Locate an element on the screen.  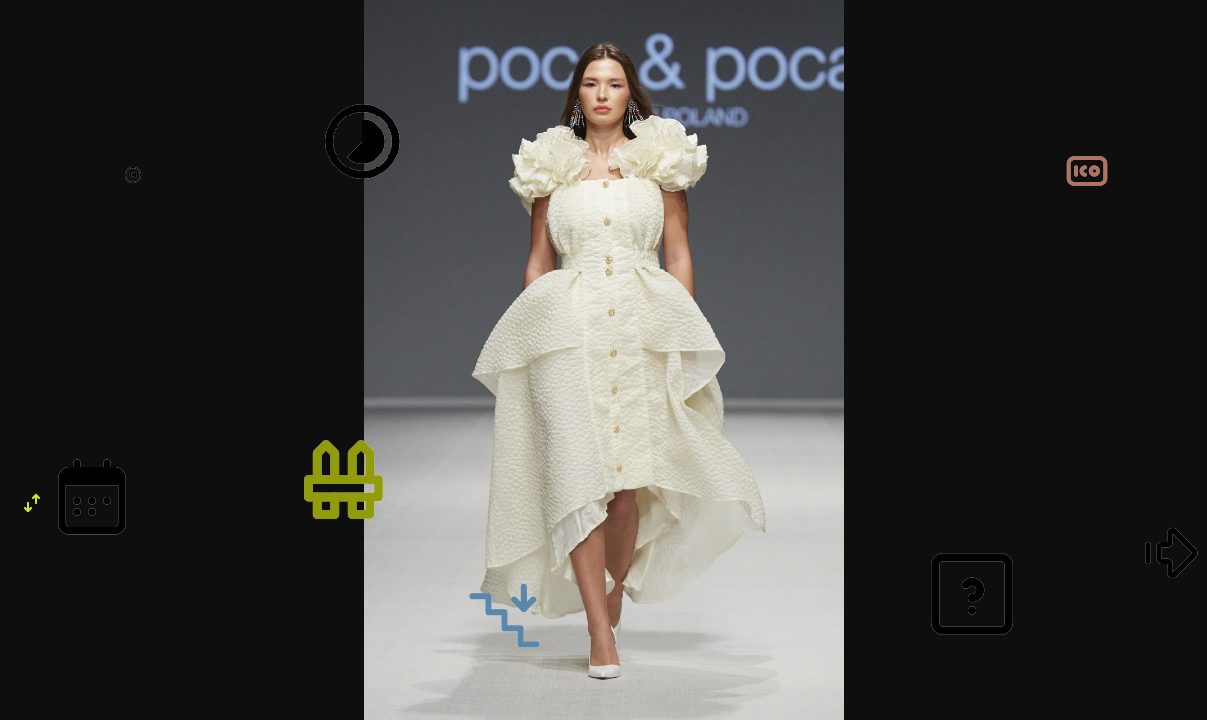
set or manage website favicon is located at coordinates (1087, 171).